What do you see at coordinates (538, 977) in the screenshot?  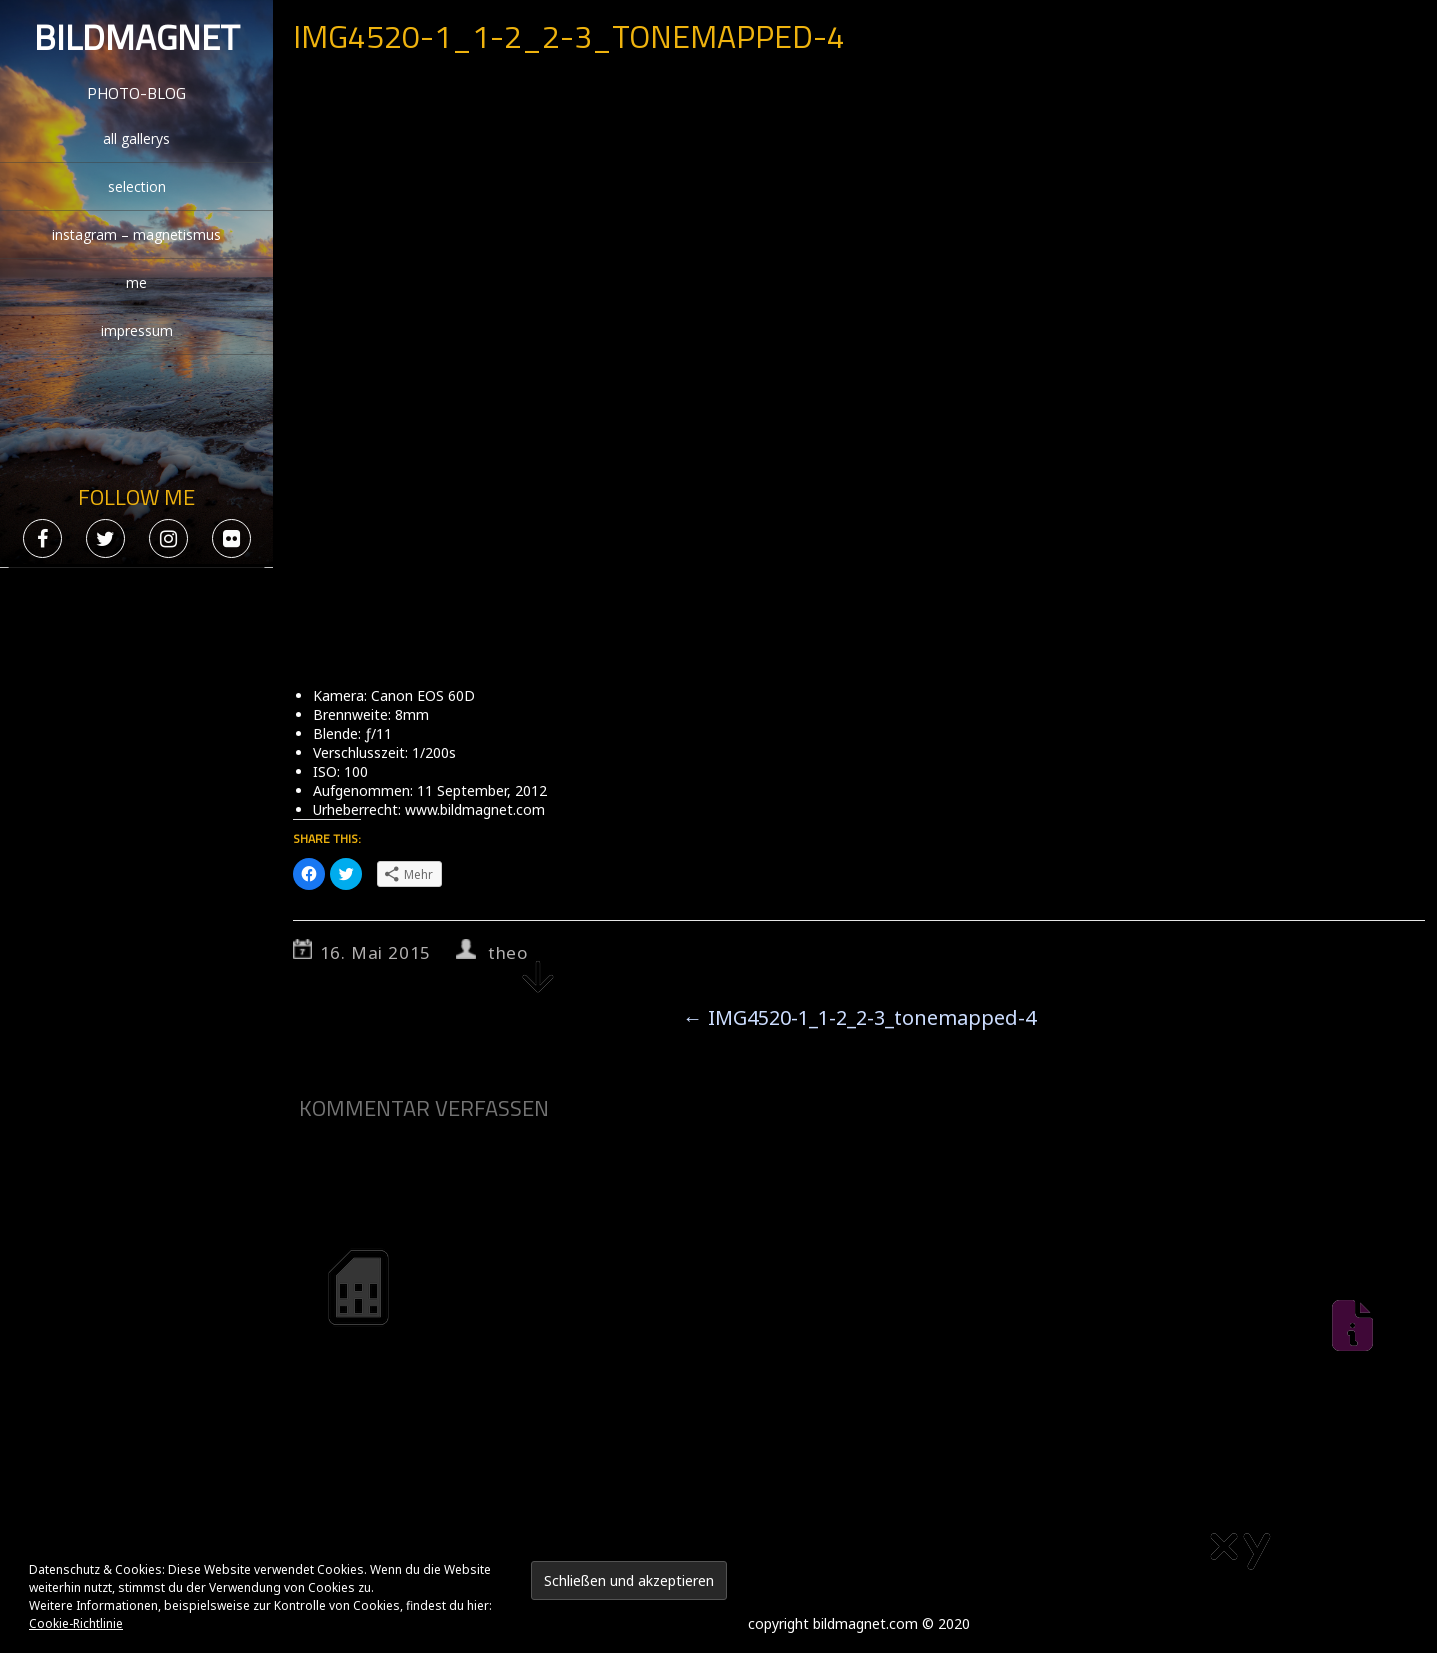 I see `scroll down or view more content below` at bounding box center [538, 977].